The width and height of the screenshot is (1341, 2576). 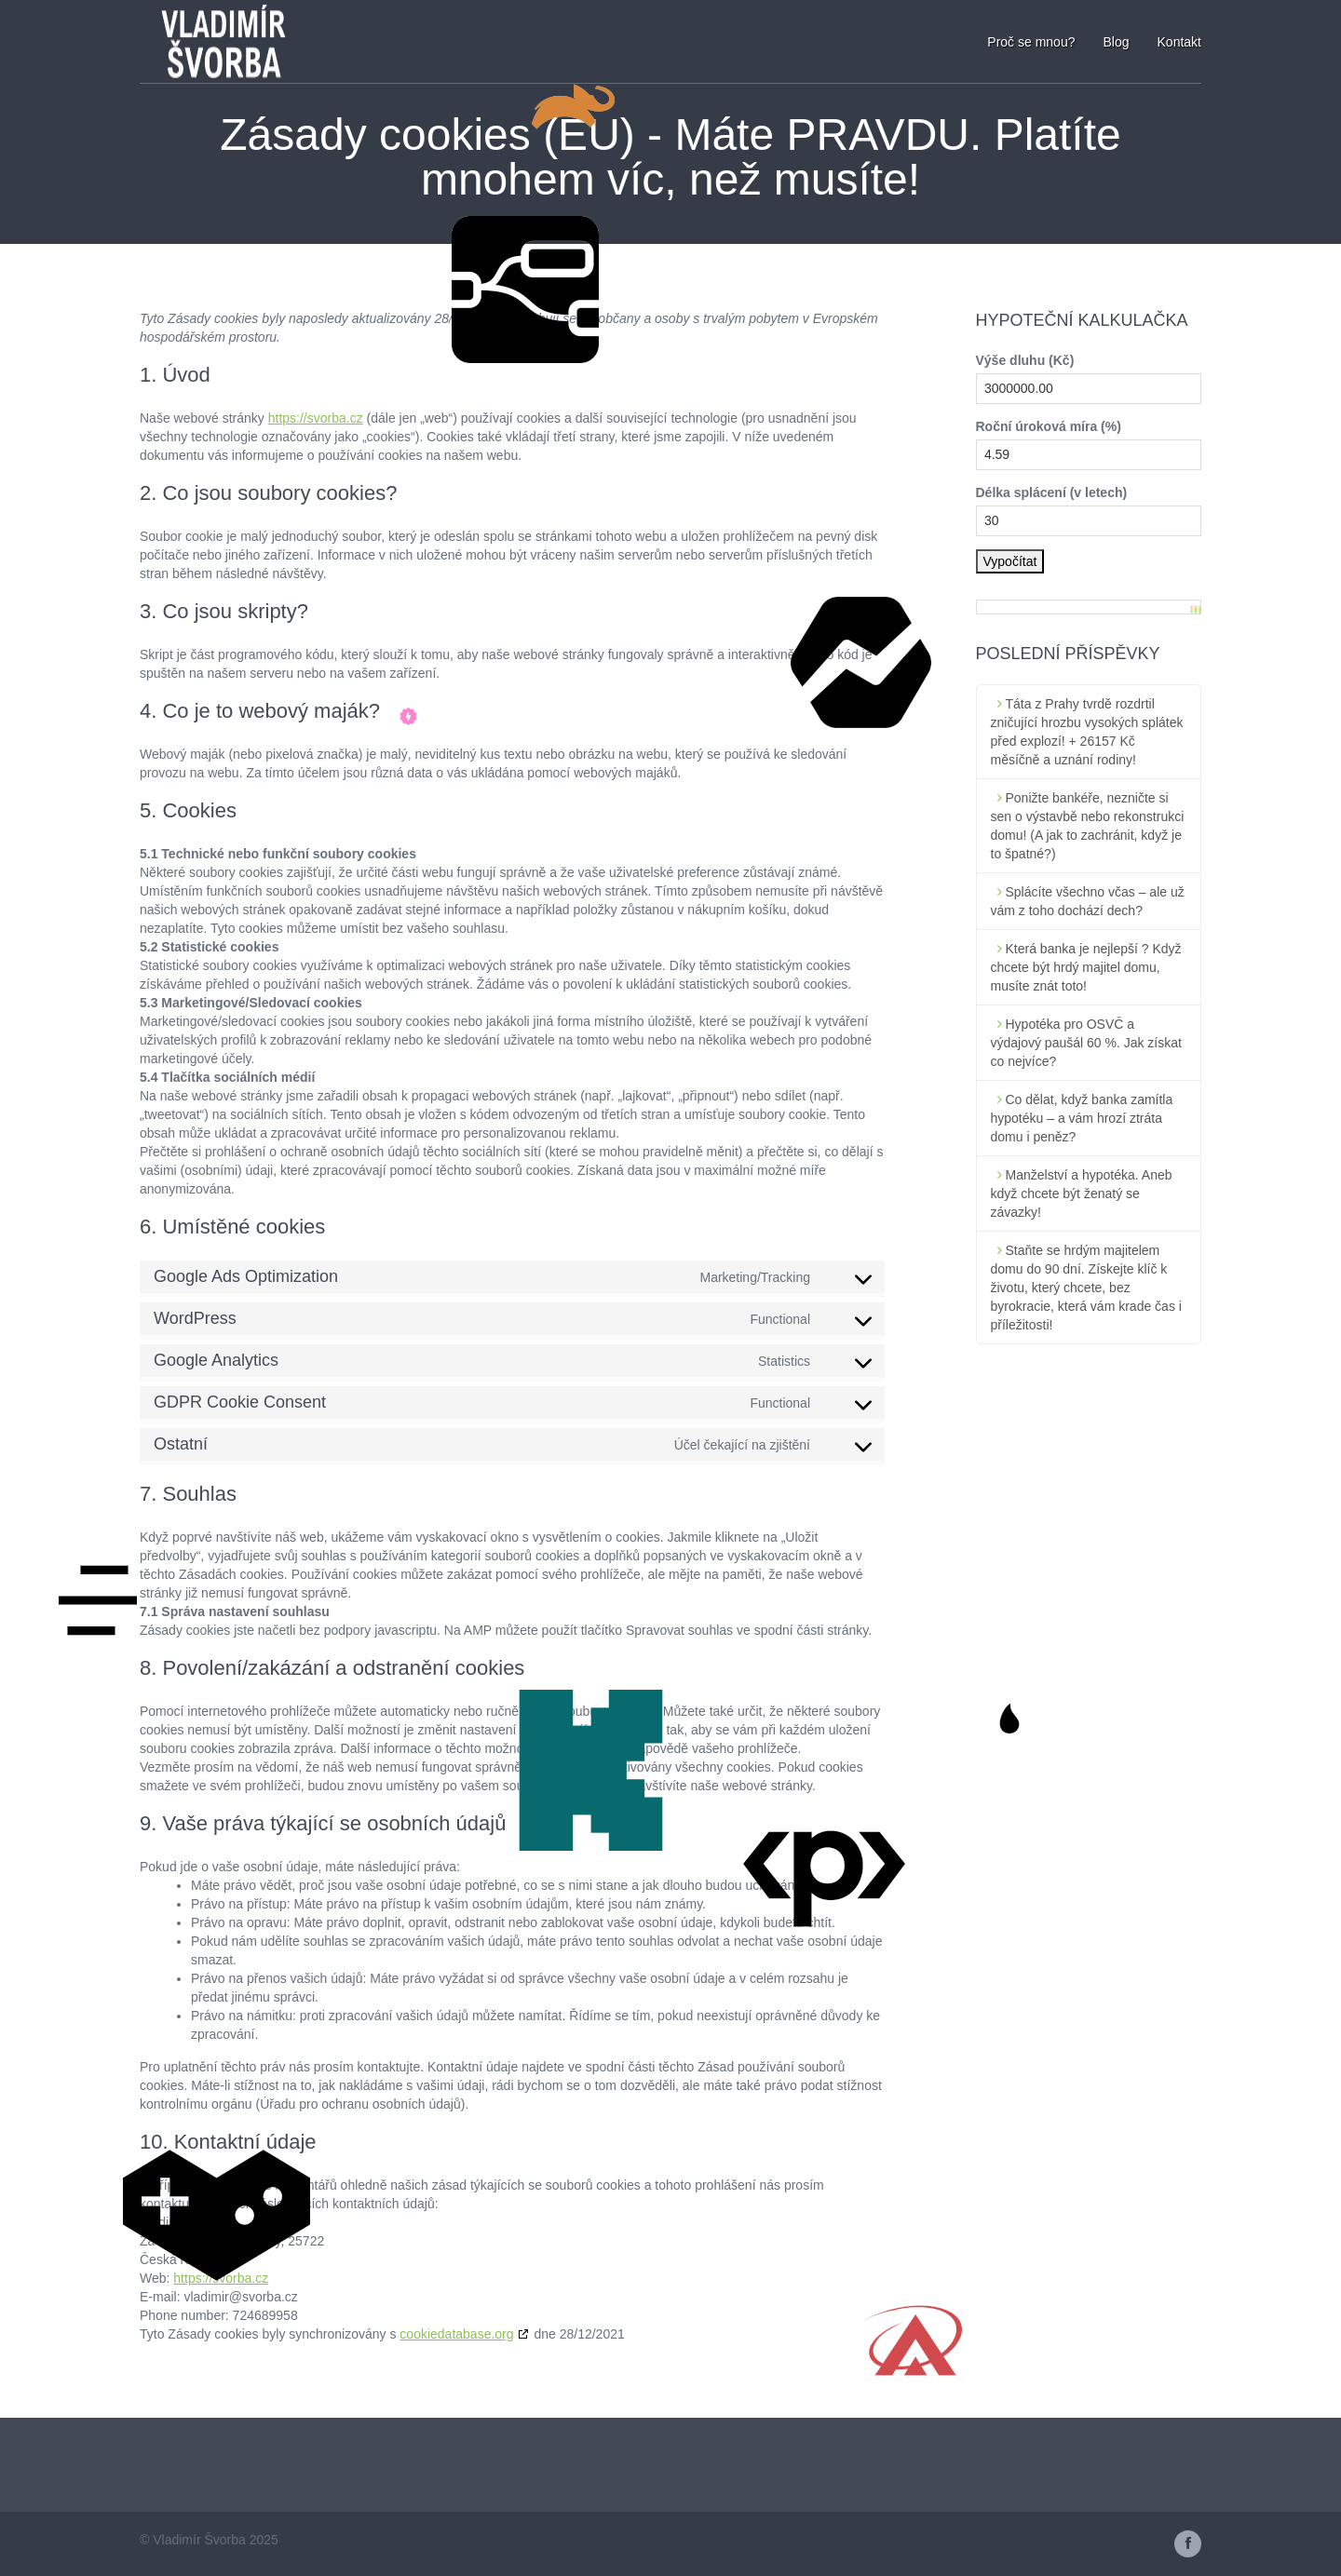 What do you see at coordinates (590, 1770) in the screenshot?
I see `open the Kick streaming app` at bounding box center [590, 1770].